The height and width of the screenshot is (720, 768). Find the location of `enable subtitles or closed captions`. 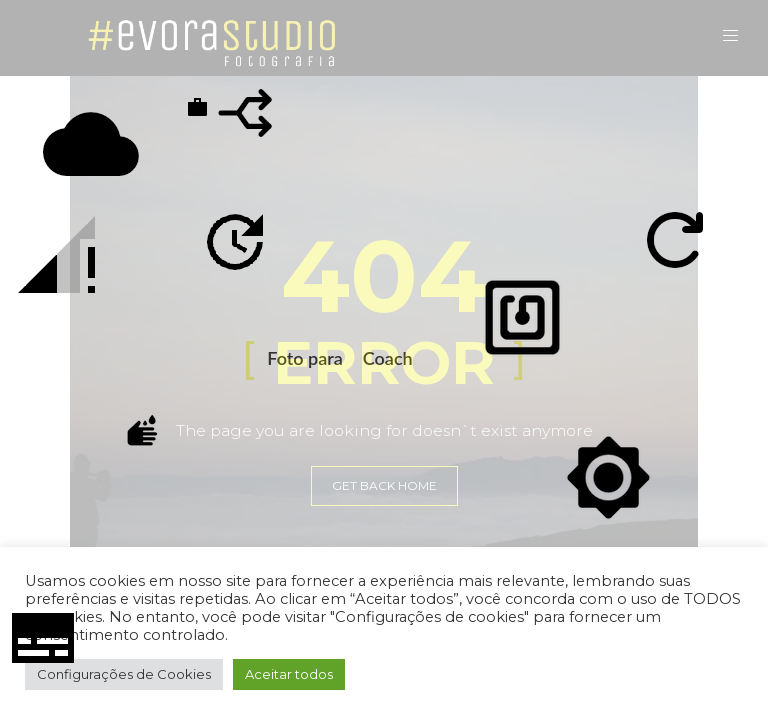

enable subtitles or closed captions is located at coordinates (43, 638).